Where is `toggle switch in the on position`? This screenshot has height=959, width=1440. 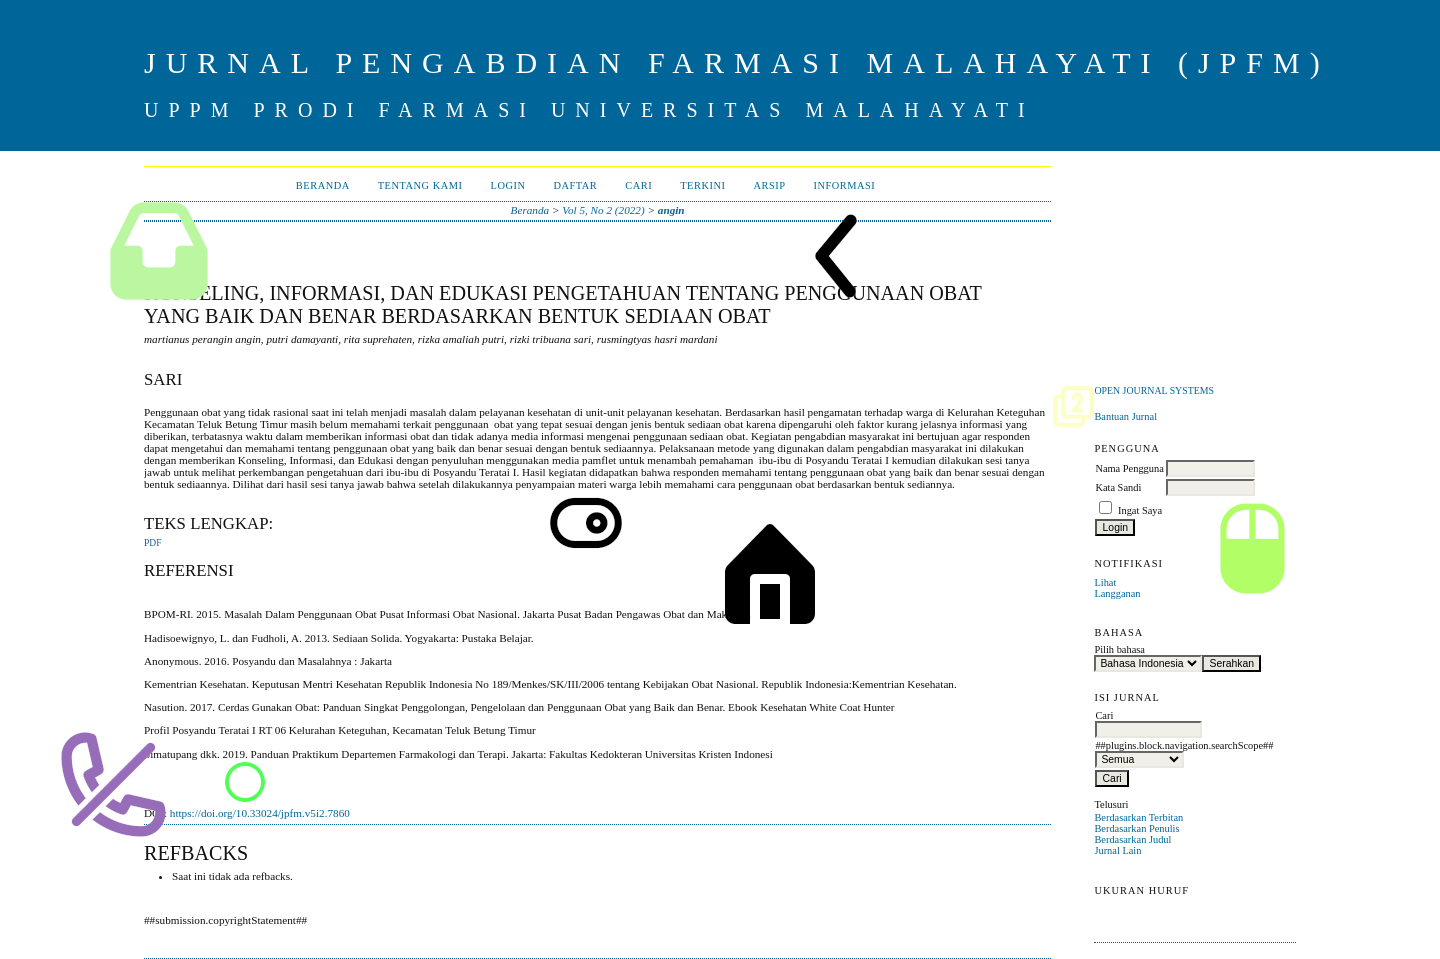 toggle switch in the on position is located at coordinates (586, 523).